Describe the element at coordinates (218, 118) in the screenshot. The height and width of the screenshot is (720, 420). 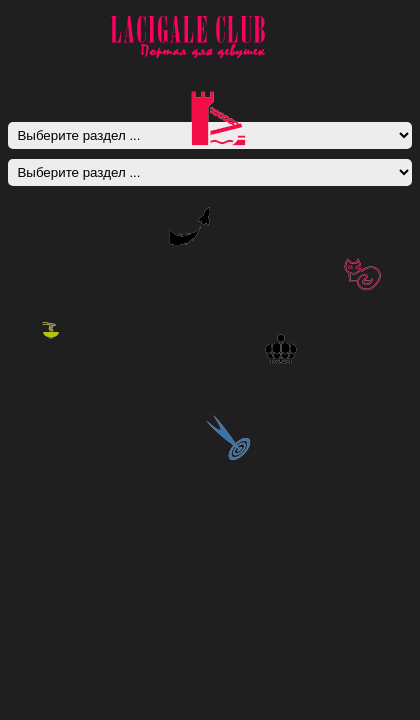
I see `access castle or fortress features in a game` at that location.